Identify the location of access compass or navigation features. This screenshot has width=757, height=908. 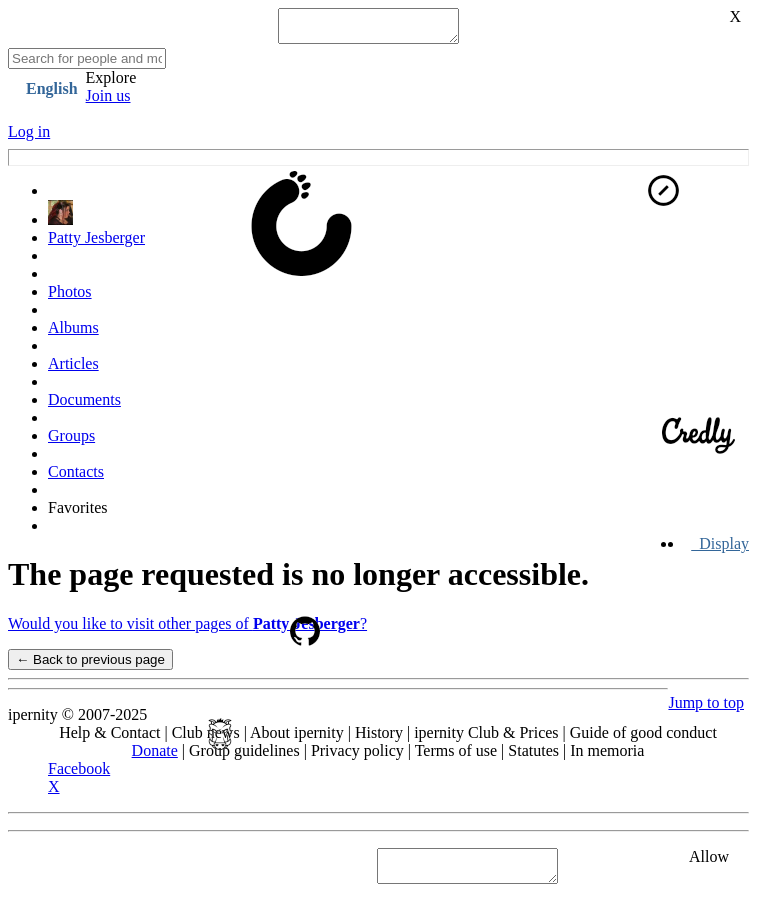
(663, 190).